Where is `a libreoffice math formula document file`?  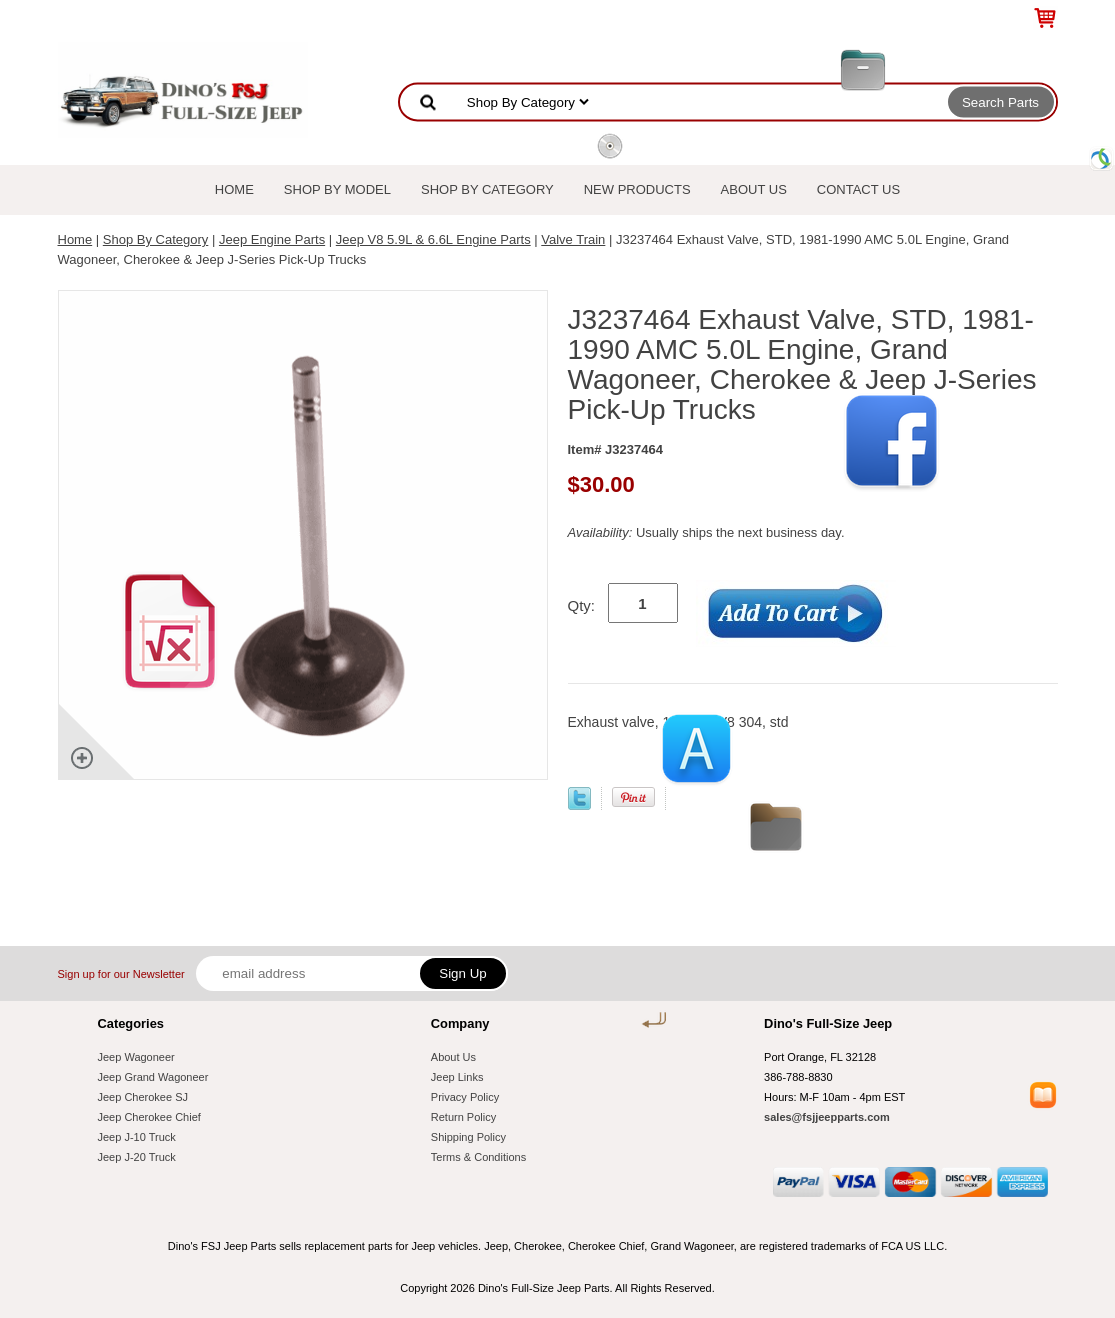
a libreoffice math formula document file is located at coordinates (170, 631).